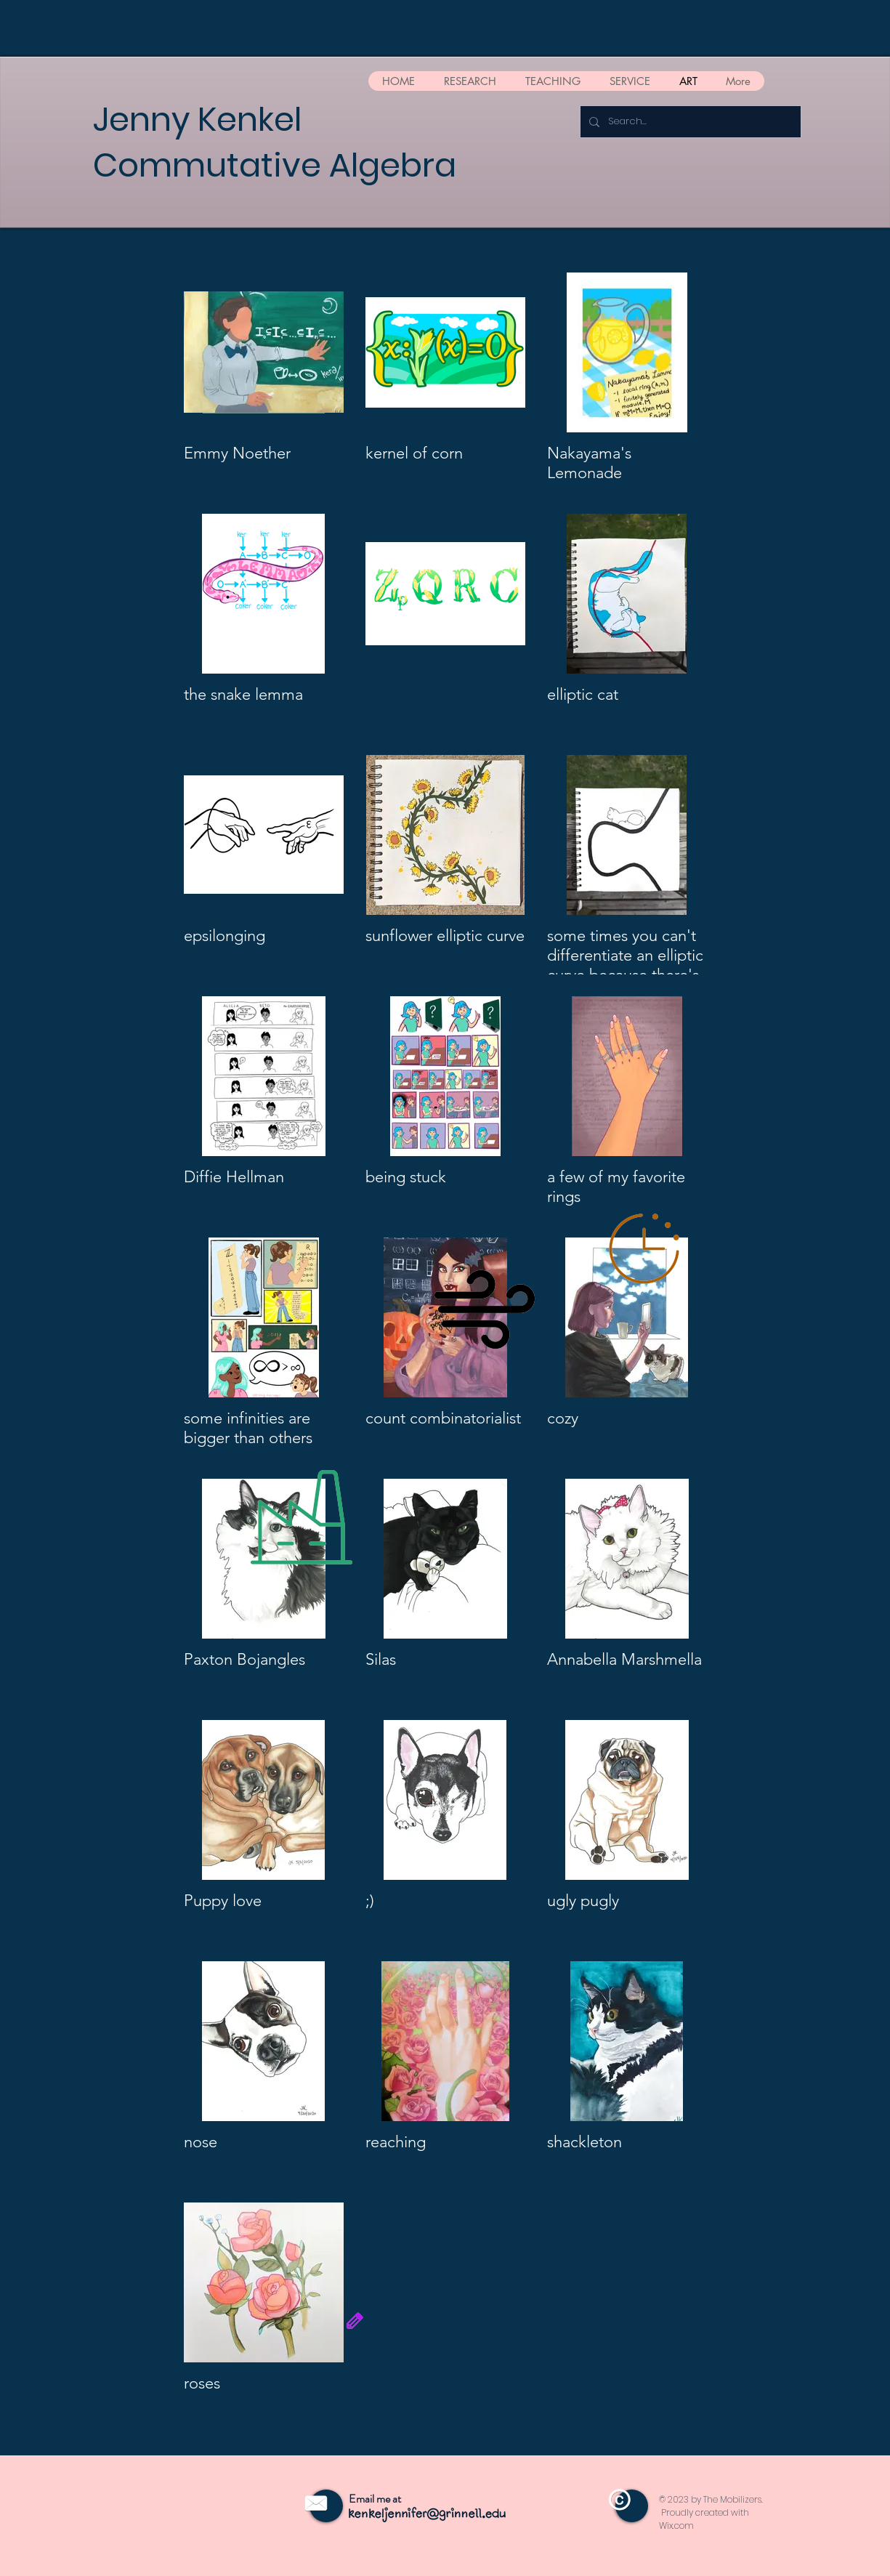 The image size is (890, 2576). Describe the element at coordinates (644, 1248) in the screenshot. I see `view countdown timer` at that location.